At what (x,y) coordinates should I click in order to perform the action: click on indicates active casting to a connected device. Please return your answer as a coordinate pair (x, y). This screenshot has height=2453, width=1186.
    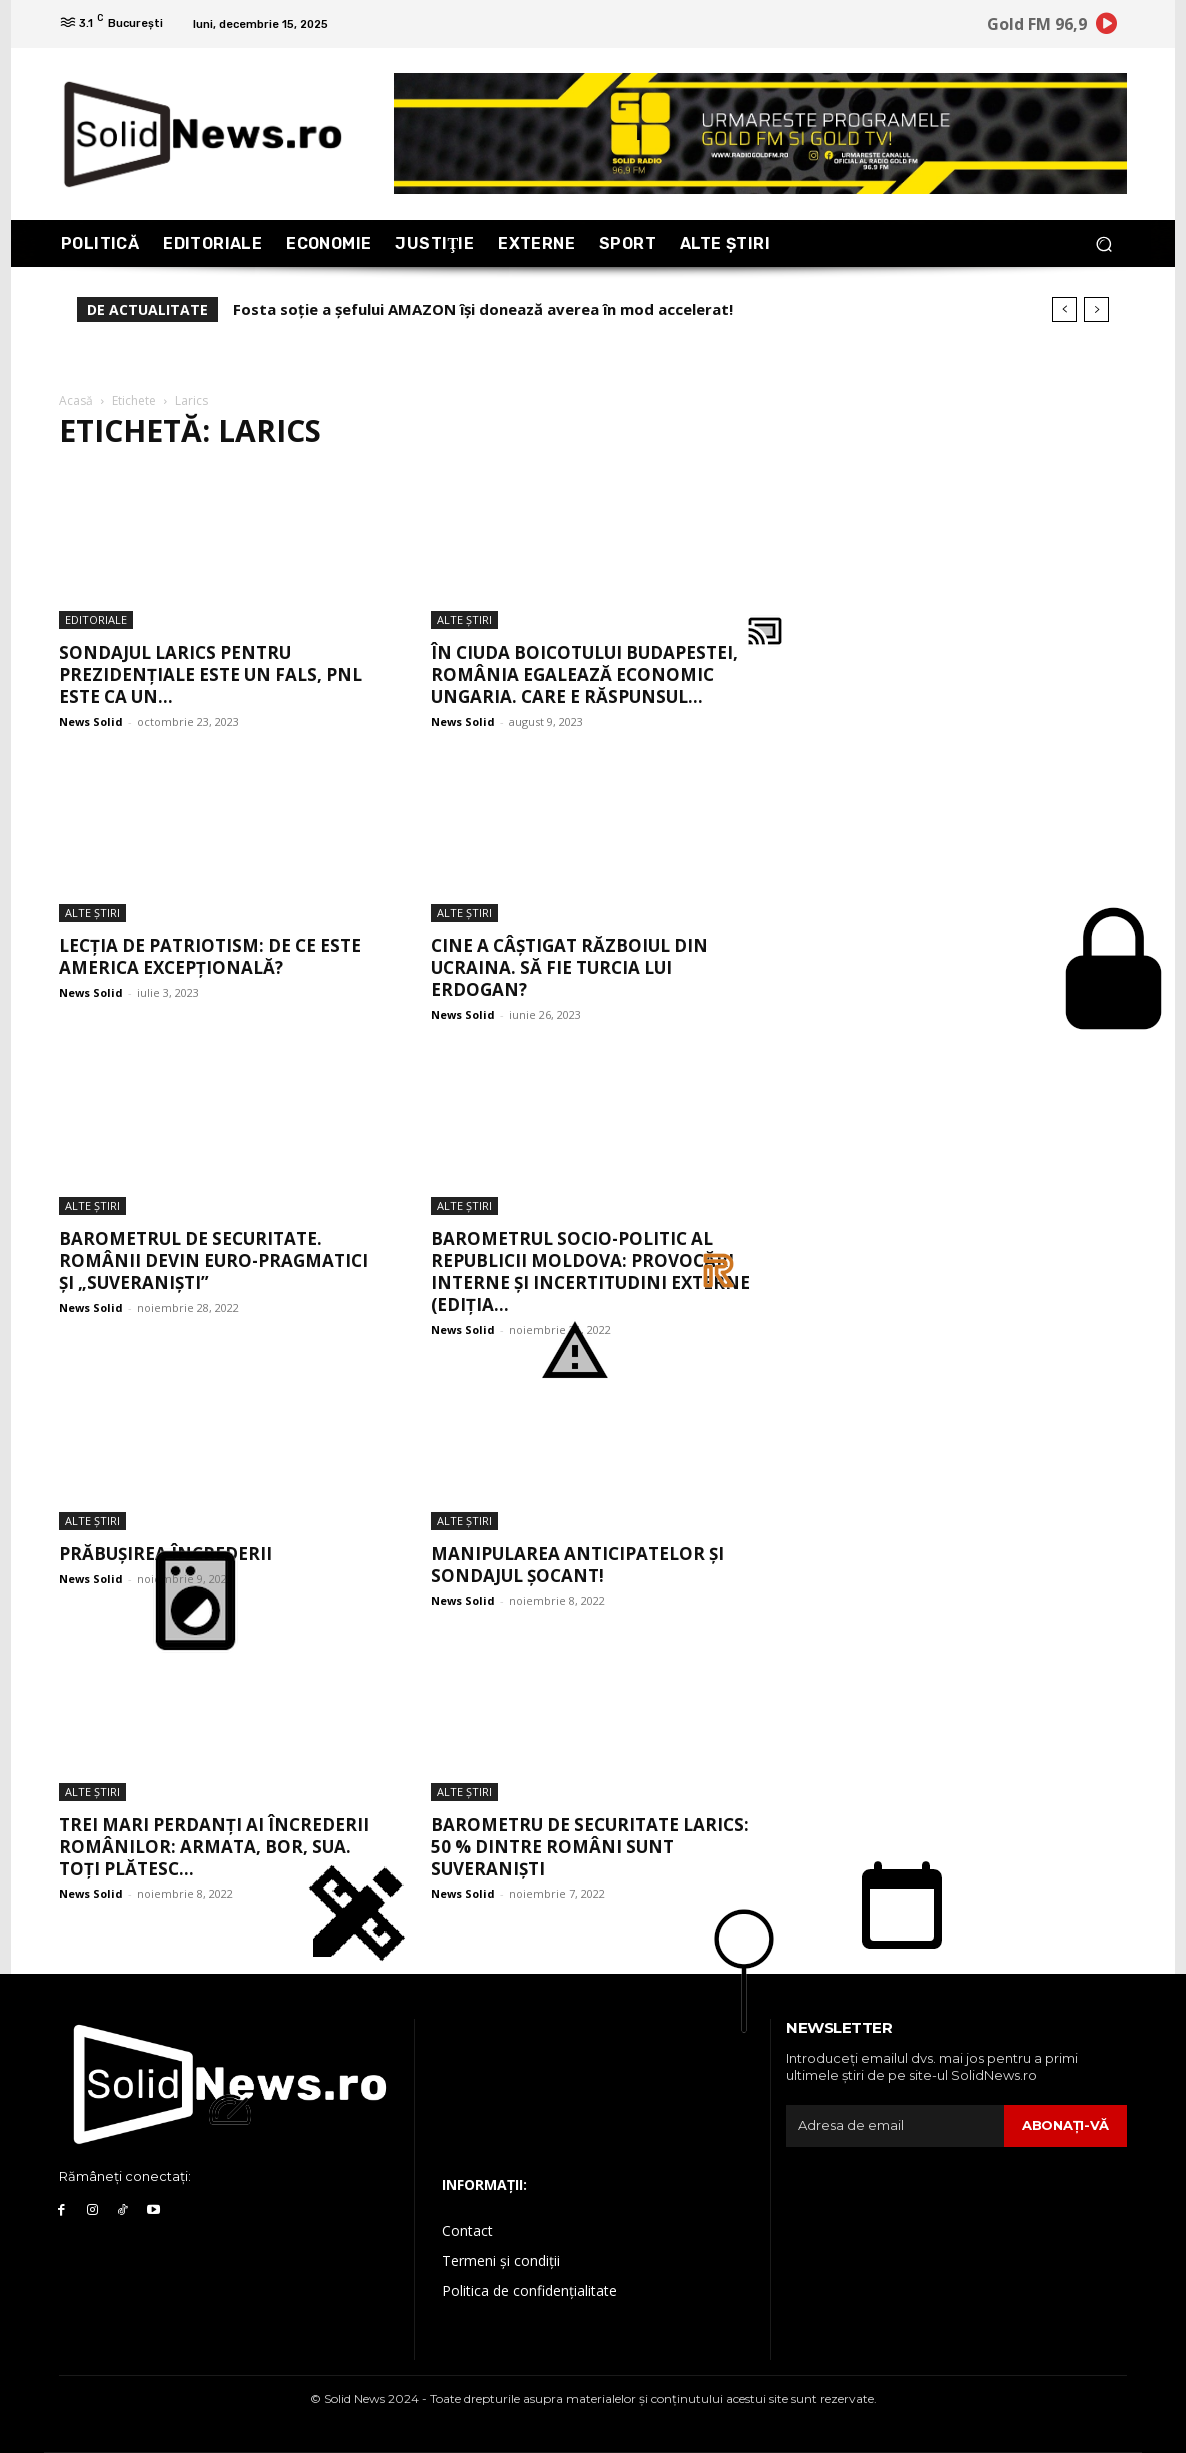
    Looking at the image, I should click on (765, 631).